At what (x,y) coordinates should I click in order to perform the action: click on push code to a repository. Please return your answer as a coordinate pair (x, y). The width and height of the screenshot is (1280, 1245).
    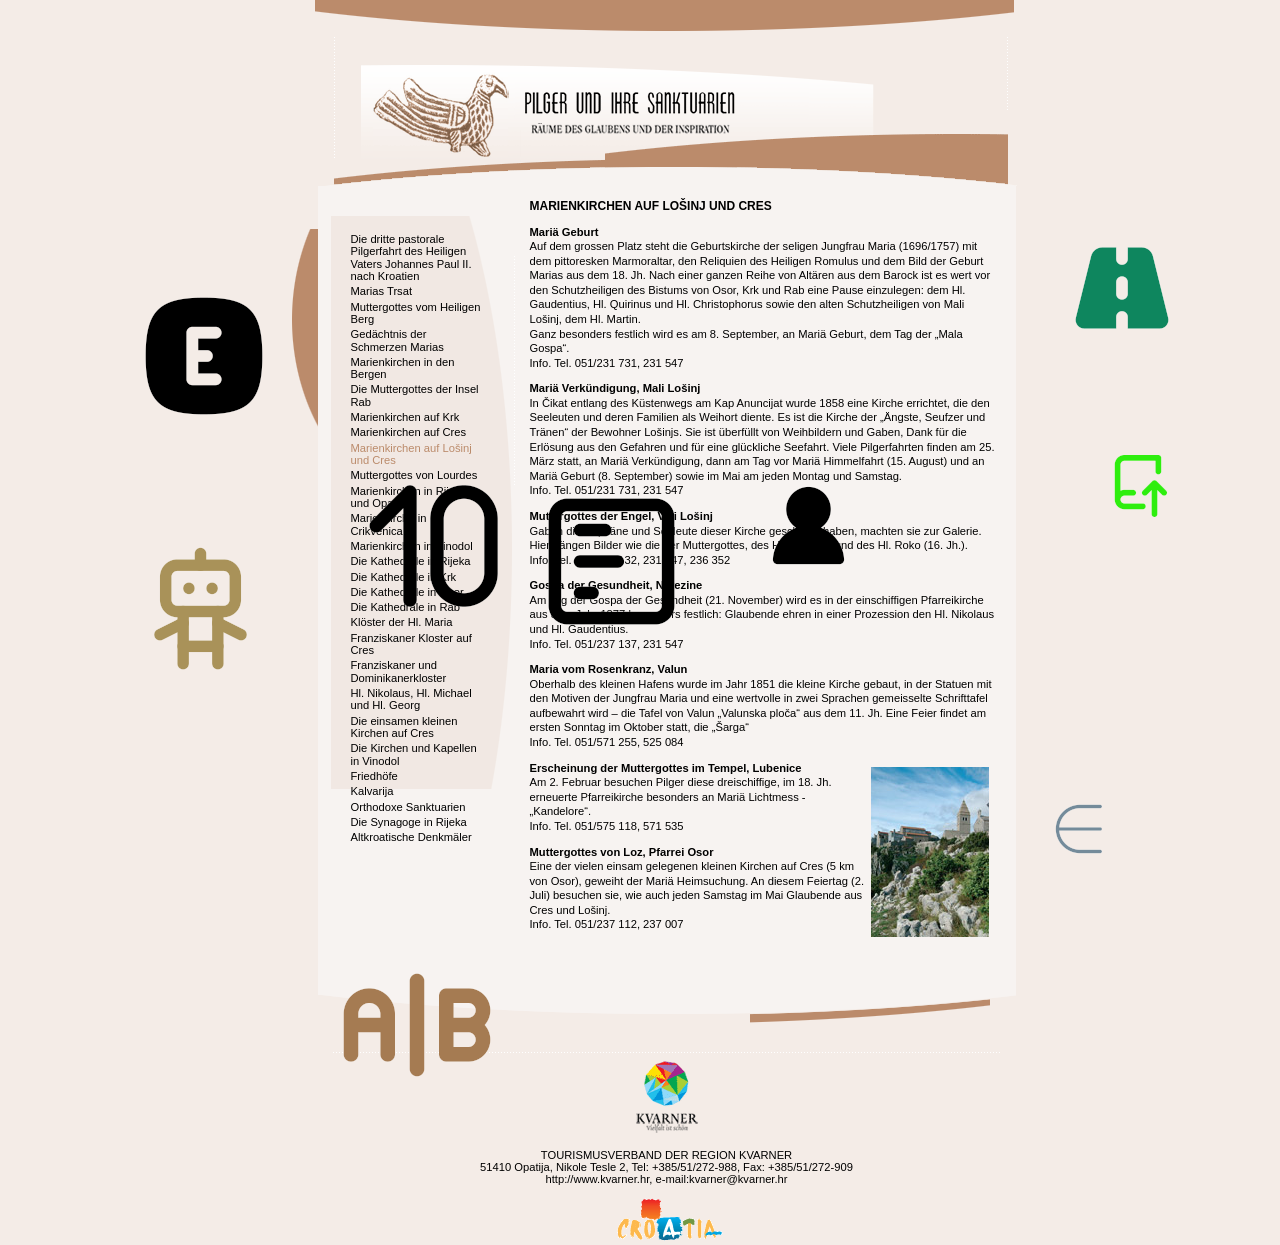
    Looking at the image, I should click on (1138, 486).